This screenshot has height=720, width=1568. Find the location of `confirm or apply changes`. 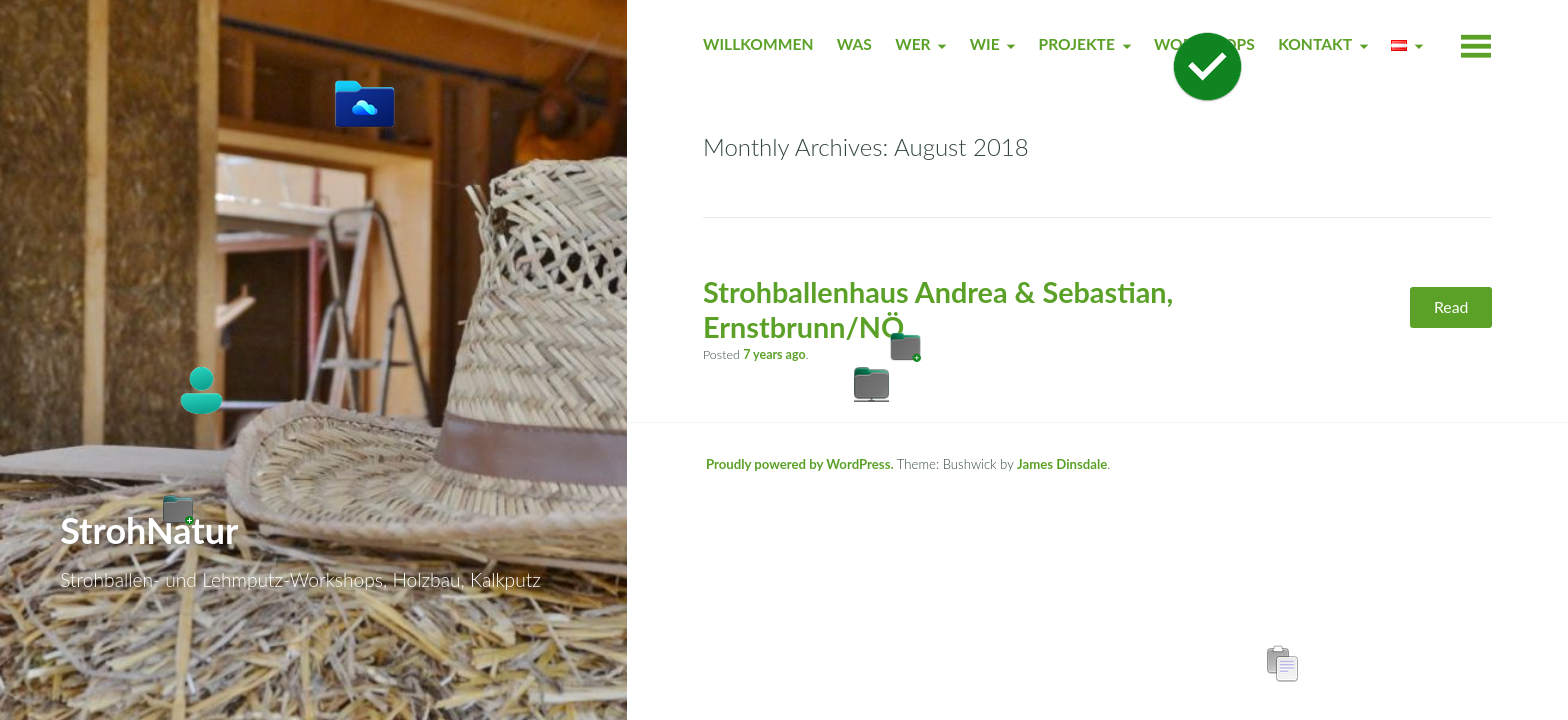

confirm or apply changes is located at coordinates (1207, 66).